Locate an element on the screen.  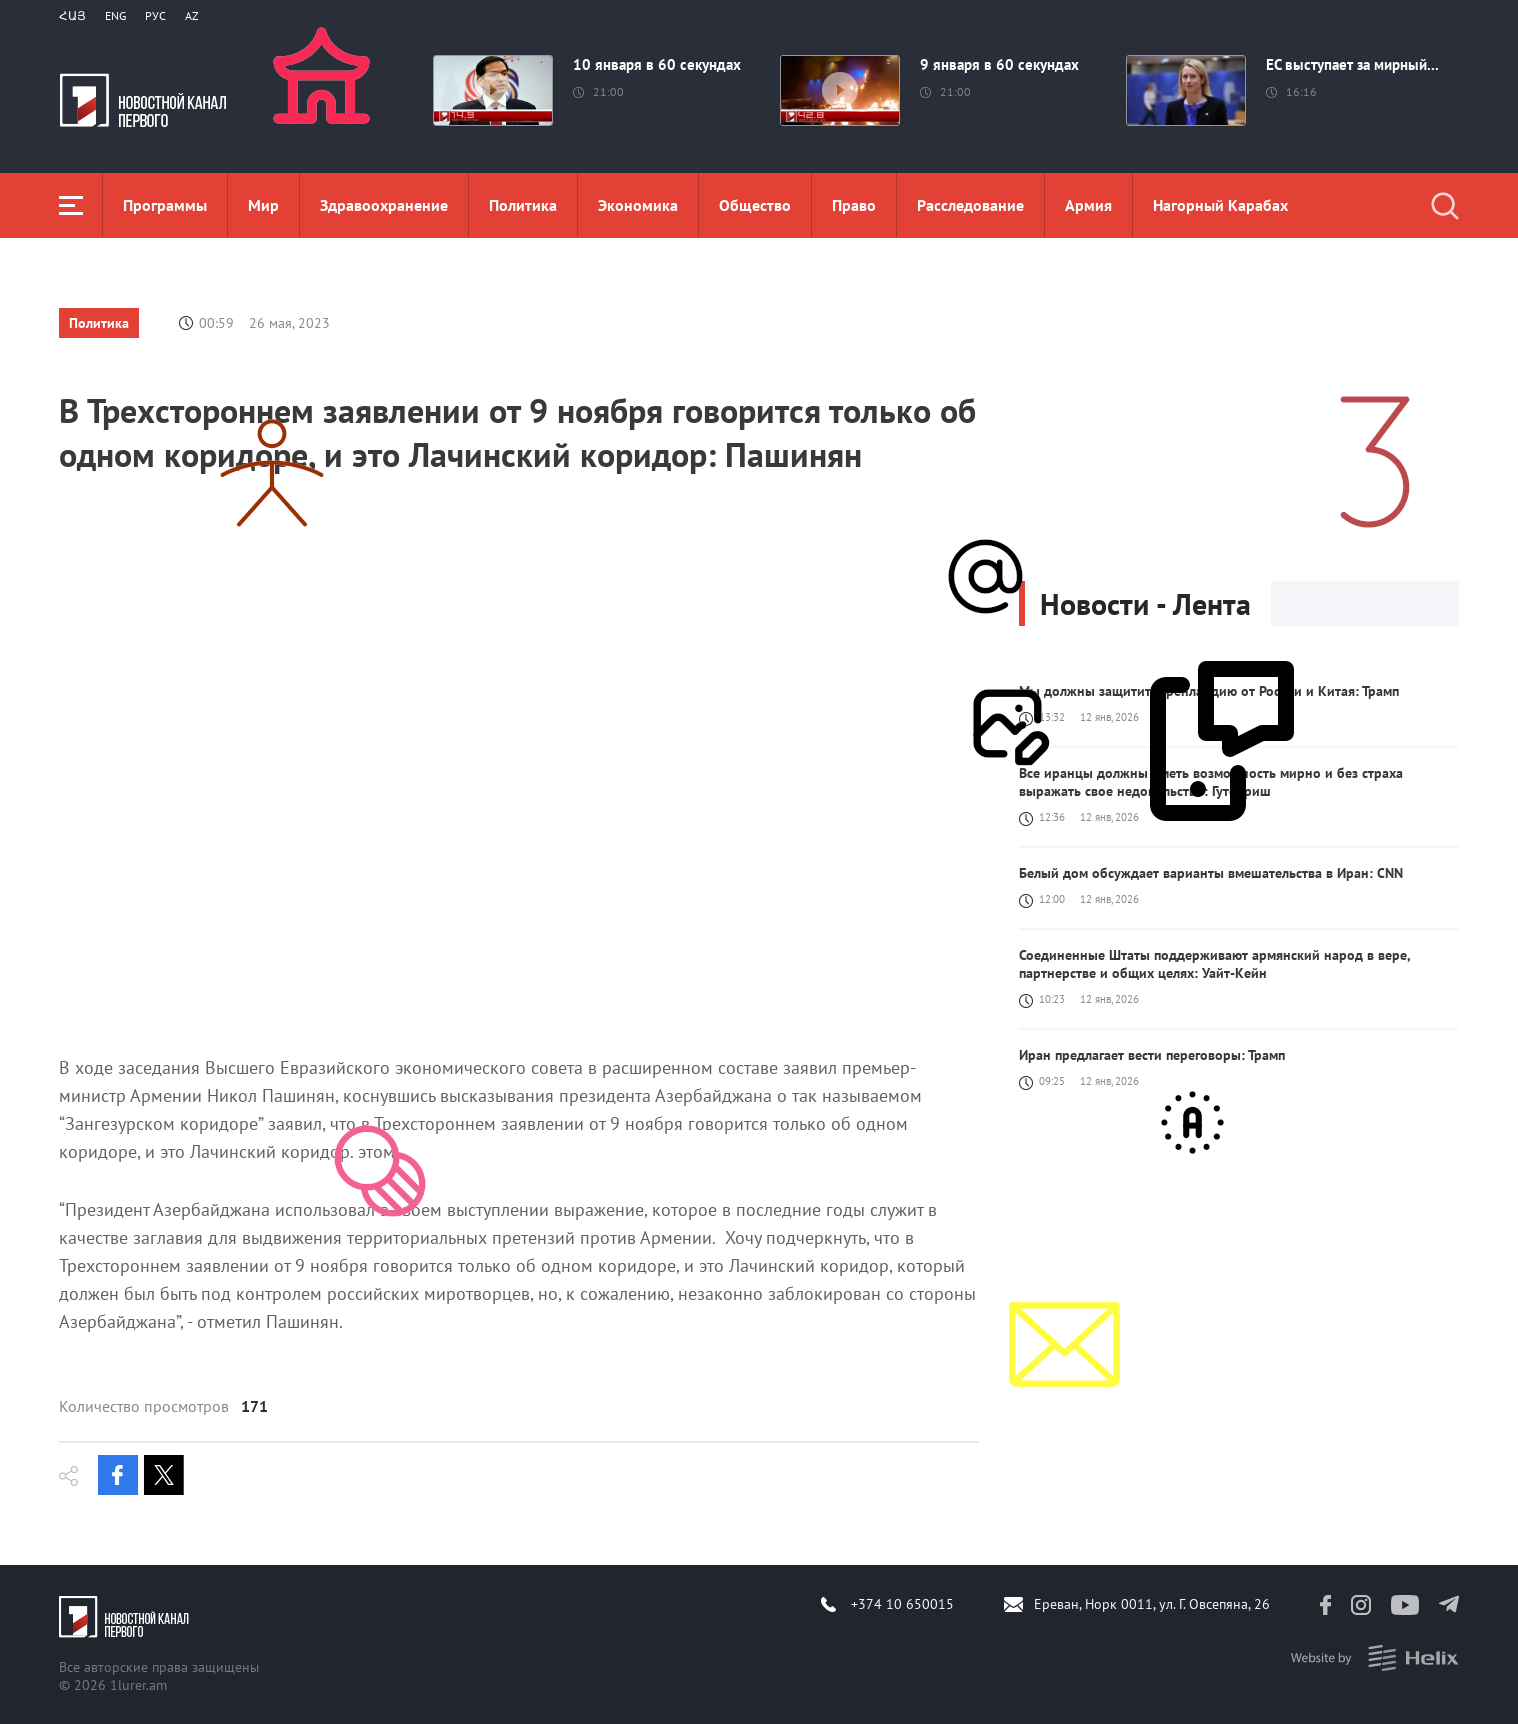
subtract one shape from another is located at coordinates (380, 1171).